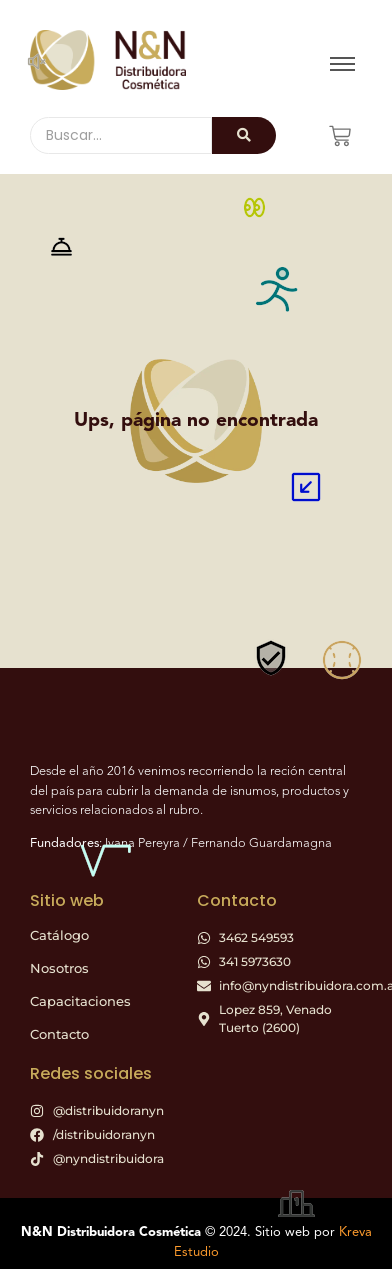 Image resolution: width=392 pixels, height=1269 pixels. Describe the element at coordinates (342, 660) in the screenshot. I see `view baseball scores or stats` at that location.